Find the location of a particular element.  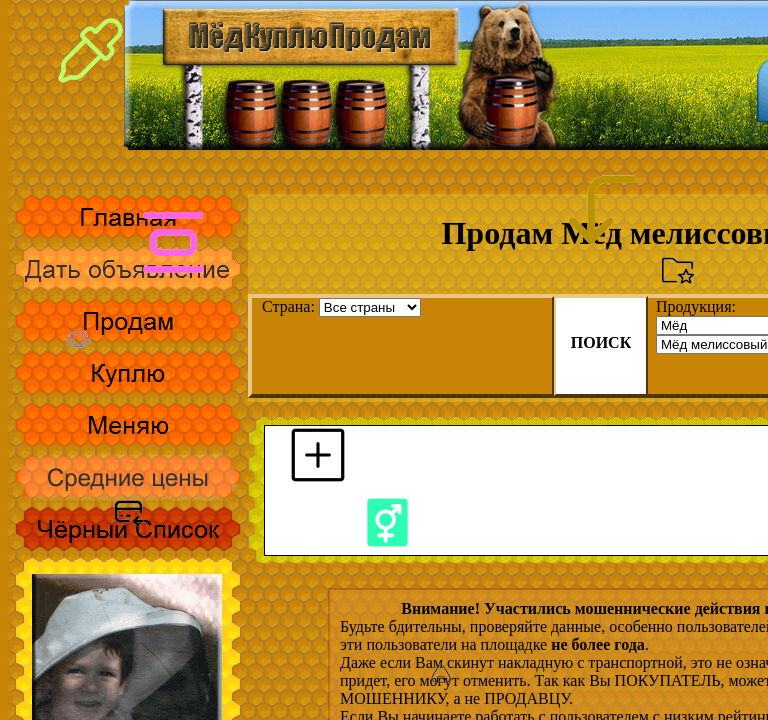

go back and down in navigation is located at coordinates (602, 209).